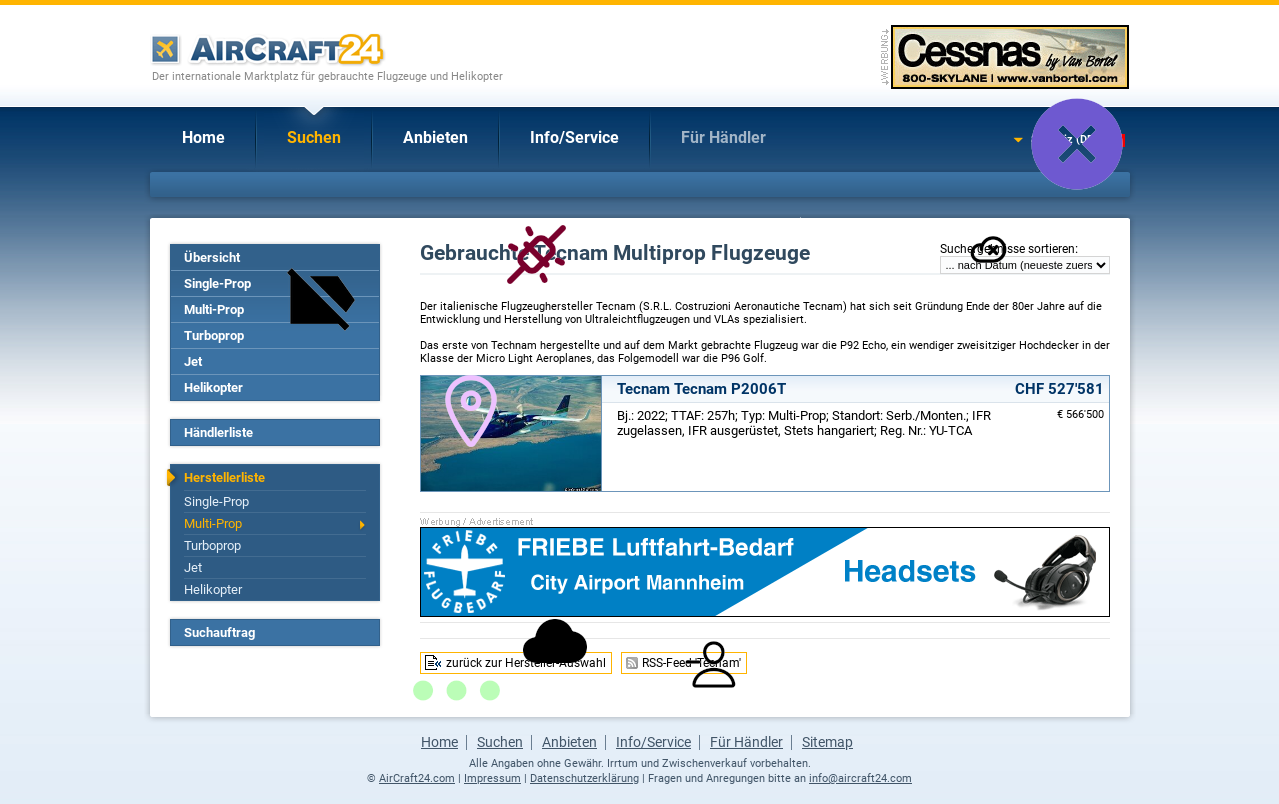  Describe the element at coordinates (988, 249) in the screenshot. I see `disconnect from cloud storage` at that location.